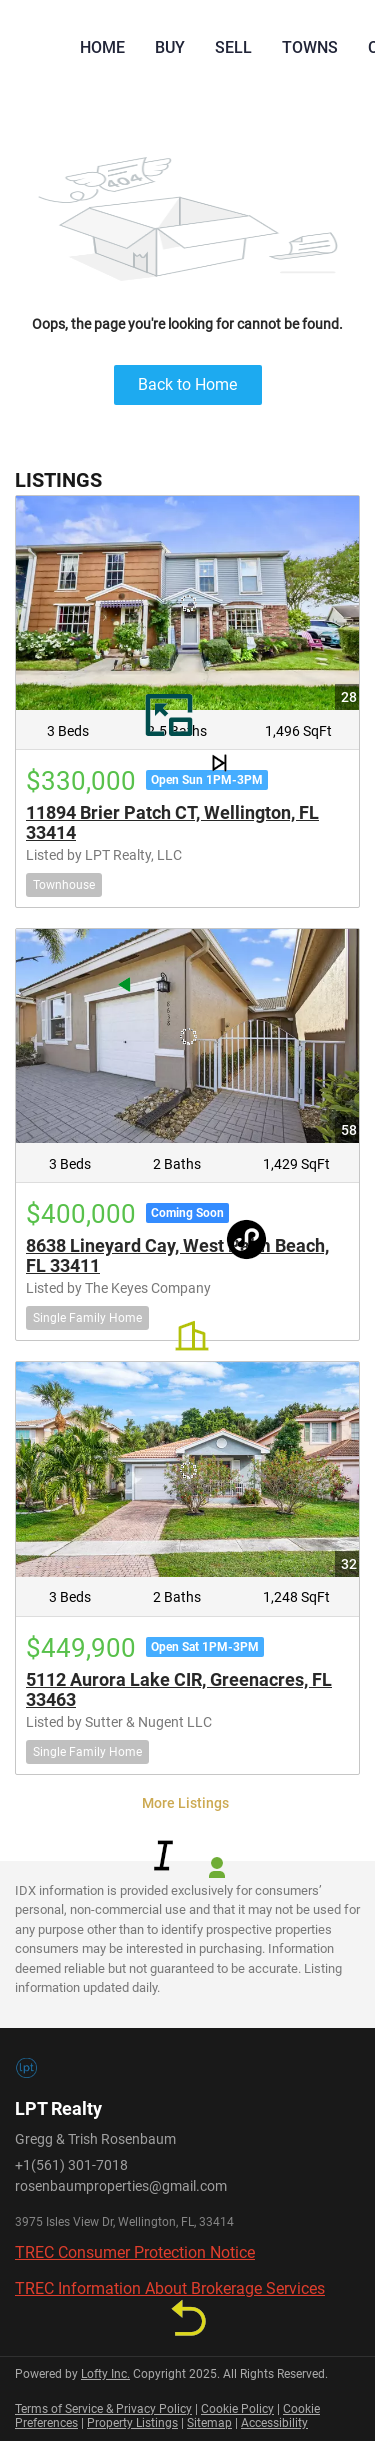 This screenshot has height=2441, width=375. What do you see at coordinates (217, 1868) in the screenshot?
I see `view your profile` at bounding box center [217, 1868].